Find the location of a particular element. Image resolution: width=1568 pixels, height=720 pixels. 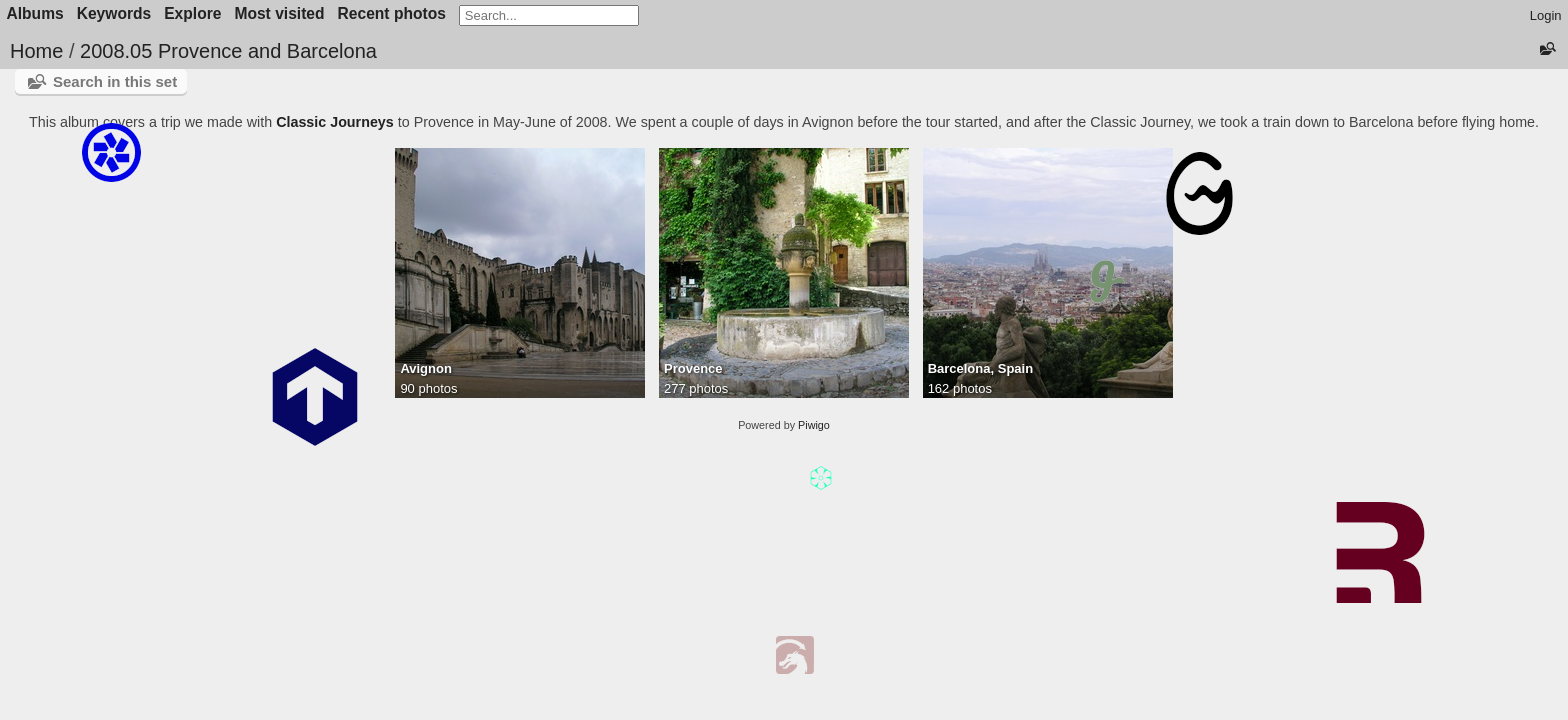

open checkmk monitoring dashboard is located at coordinates (315, 397).